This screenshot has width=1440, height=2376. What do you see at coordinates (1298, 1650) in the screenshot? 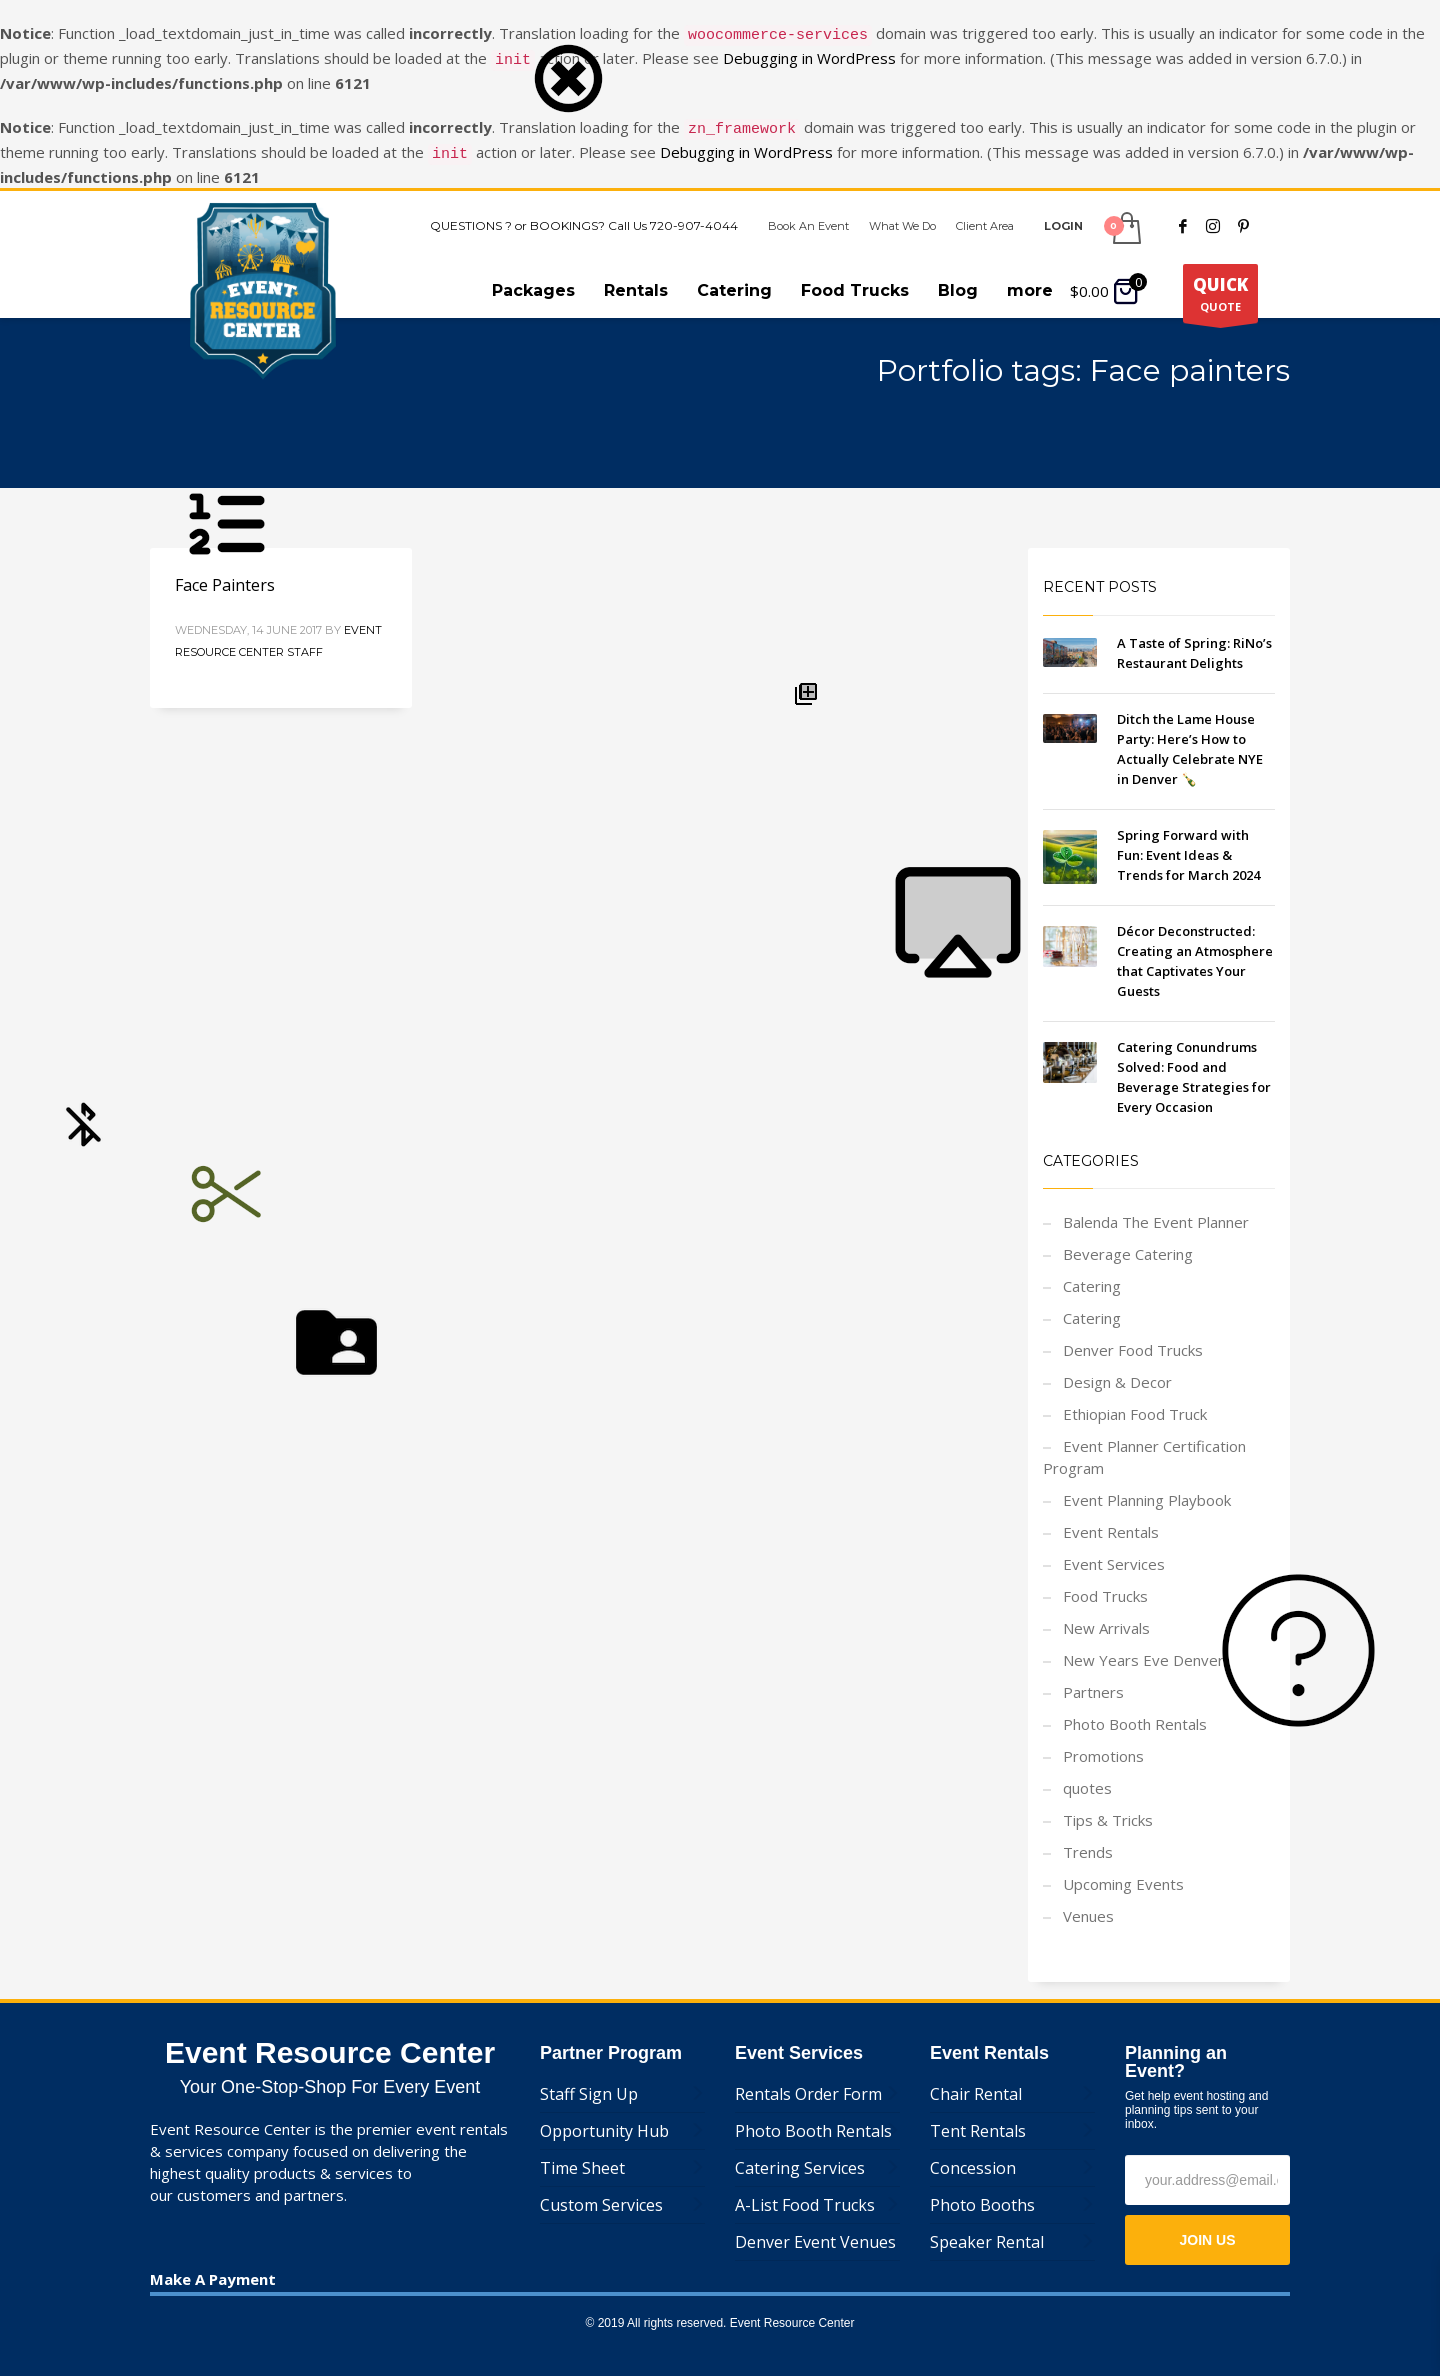
I see `access help or support` at bounding box center [1298, 1650].